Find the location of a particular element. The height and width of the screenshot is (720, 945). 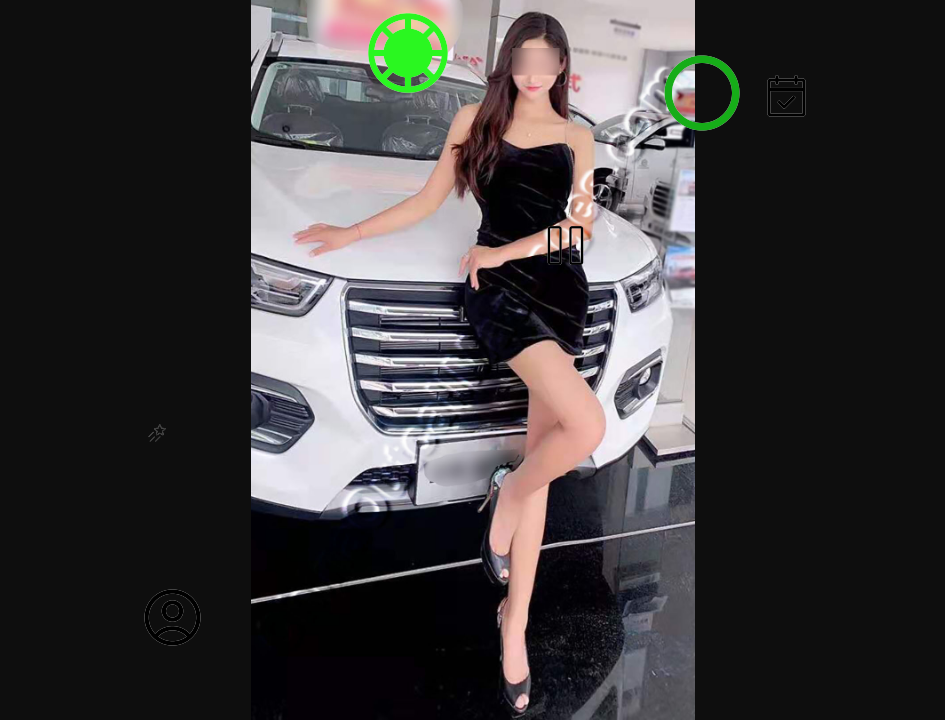

view your profile is located at coordinates (172, 617).